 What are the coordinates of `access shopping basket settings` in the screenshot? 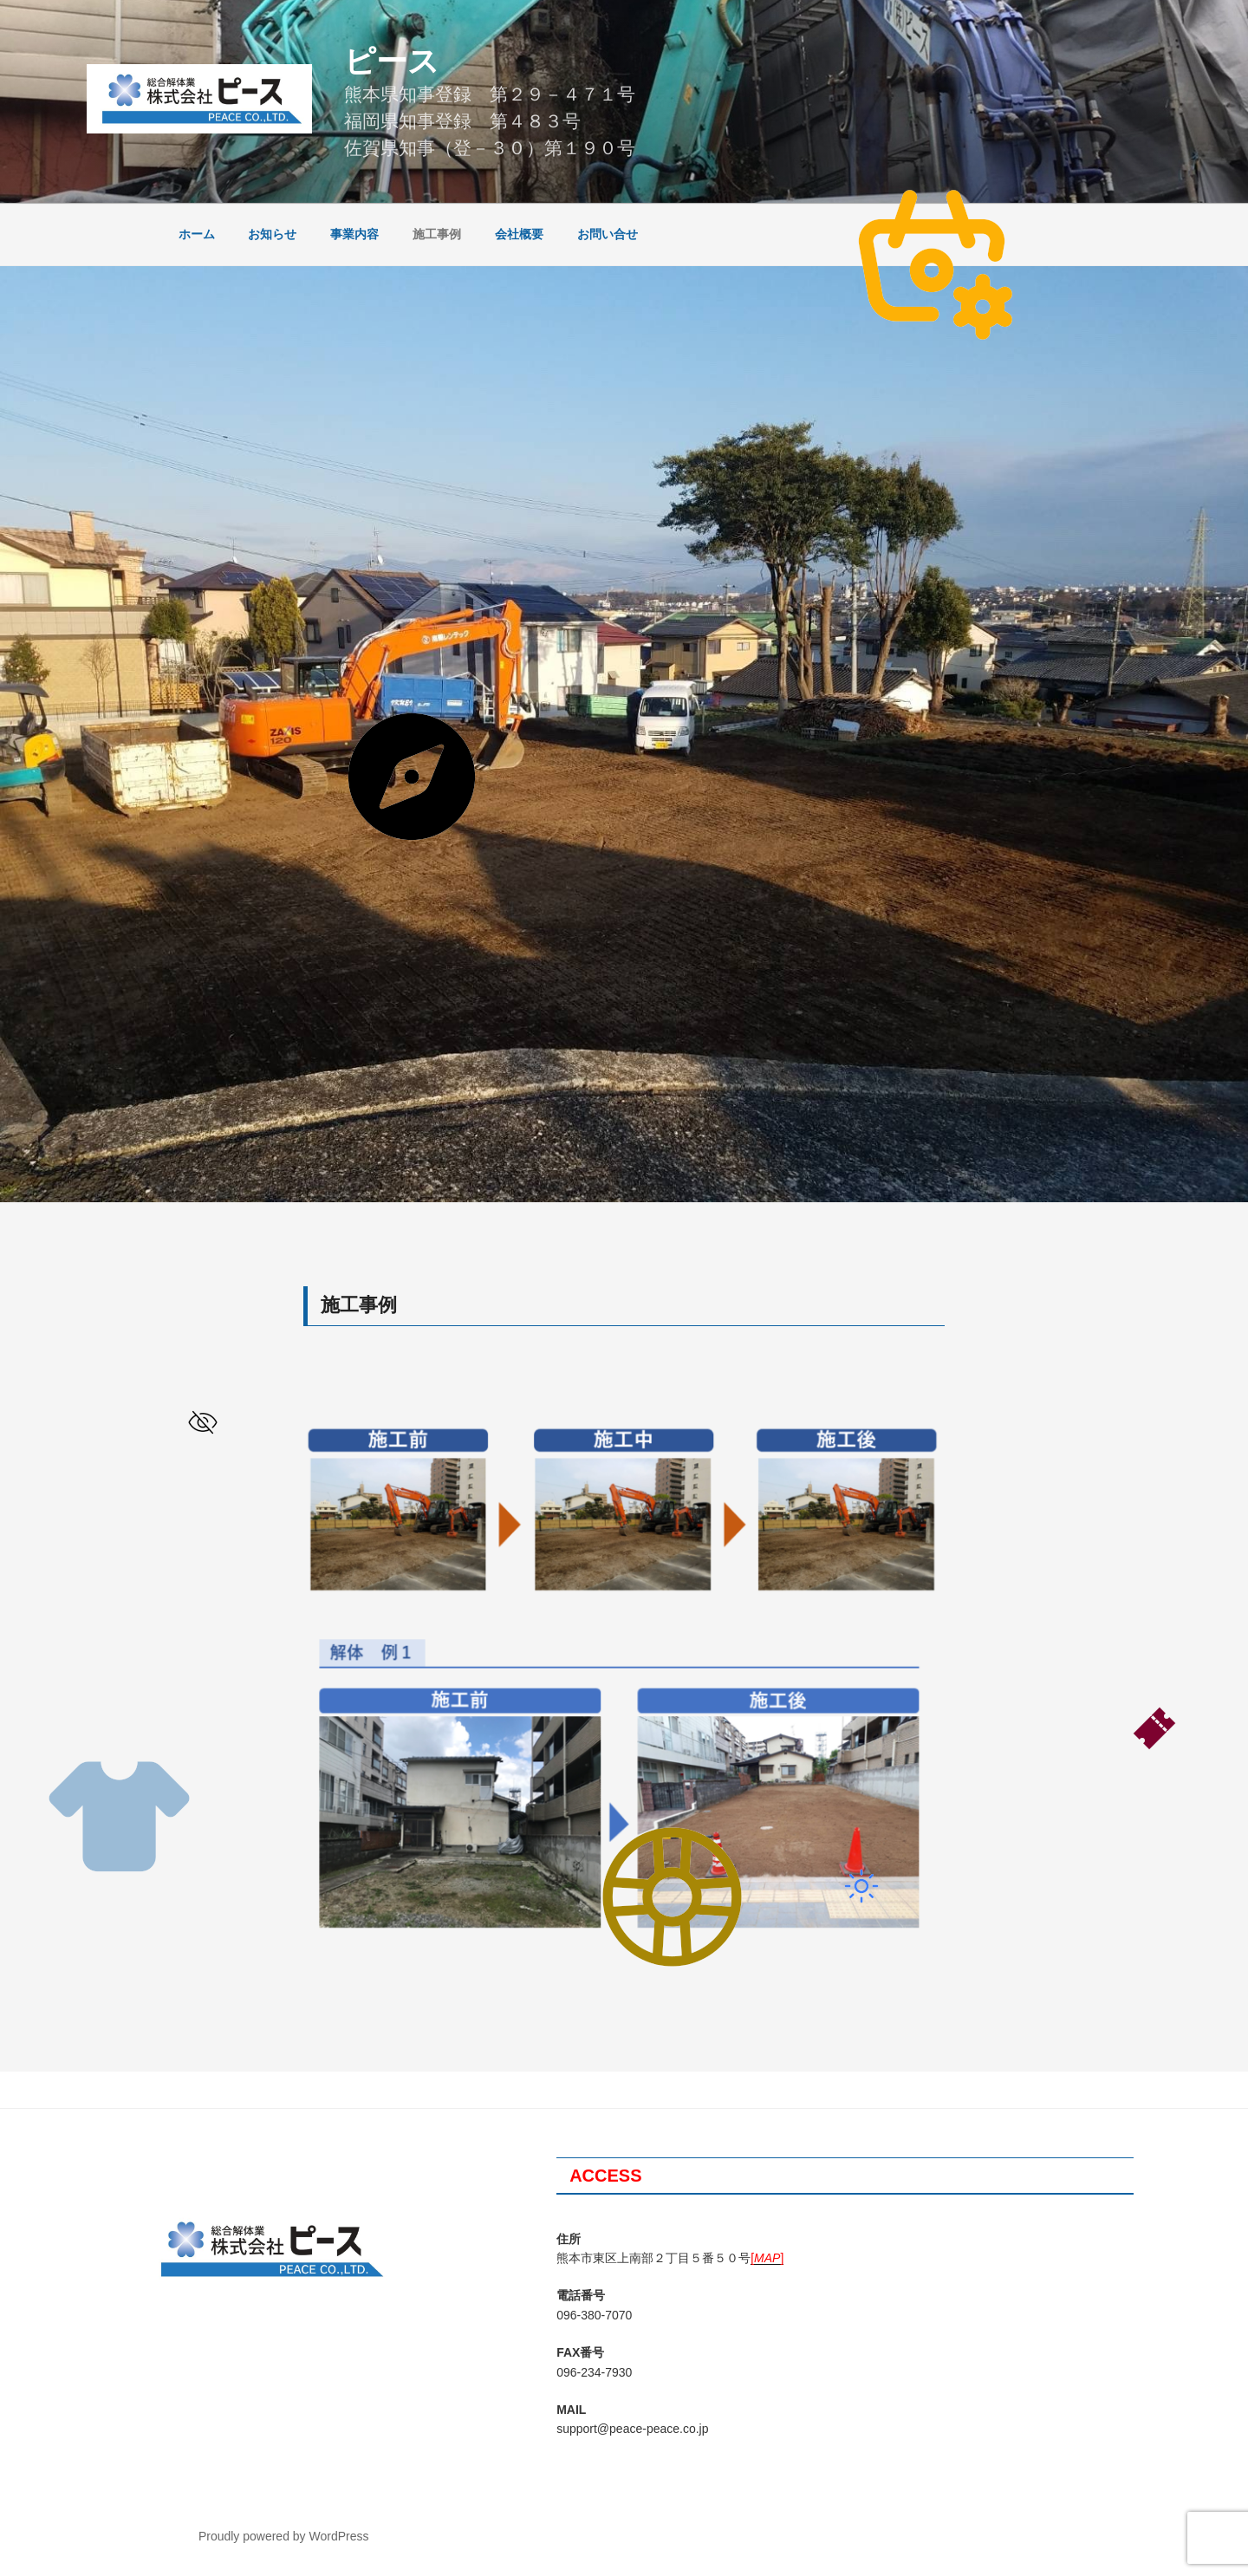 It's located at (932, 256).